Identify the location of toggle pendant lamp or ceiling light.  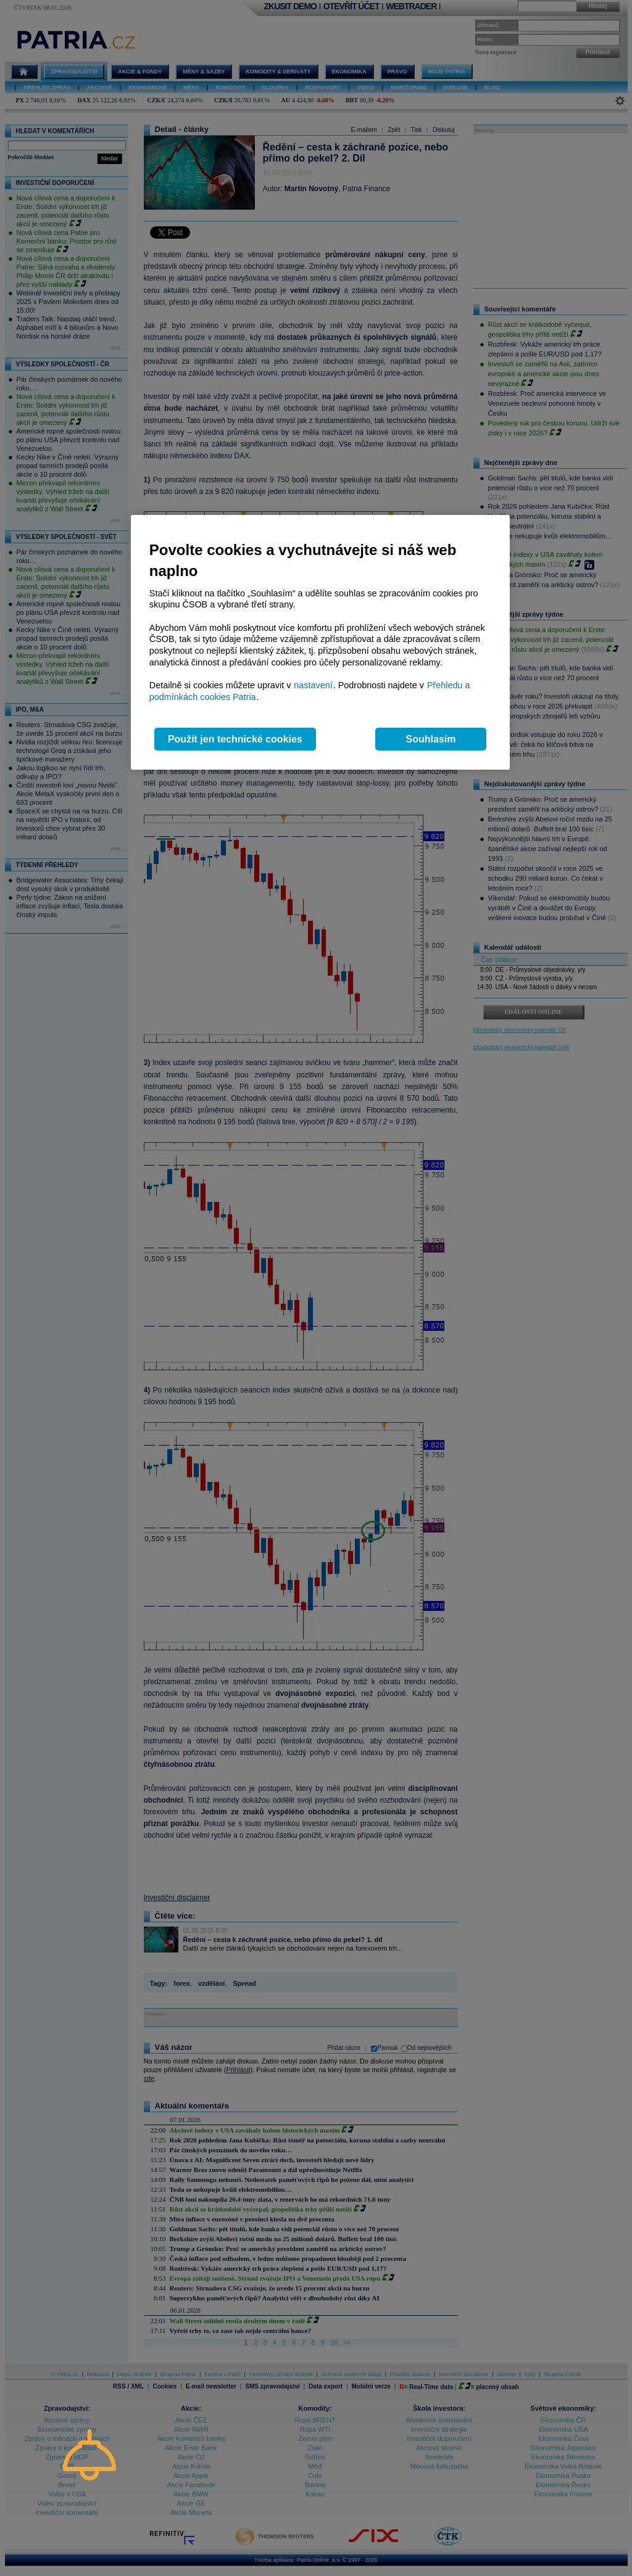
(89, 2458).